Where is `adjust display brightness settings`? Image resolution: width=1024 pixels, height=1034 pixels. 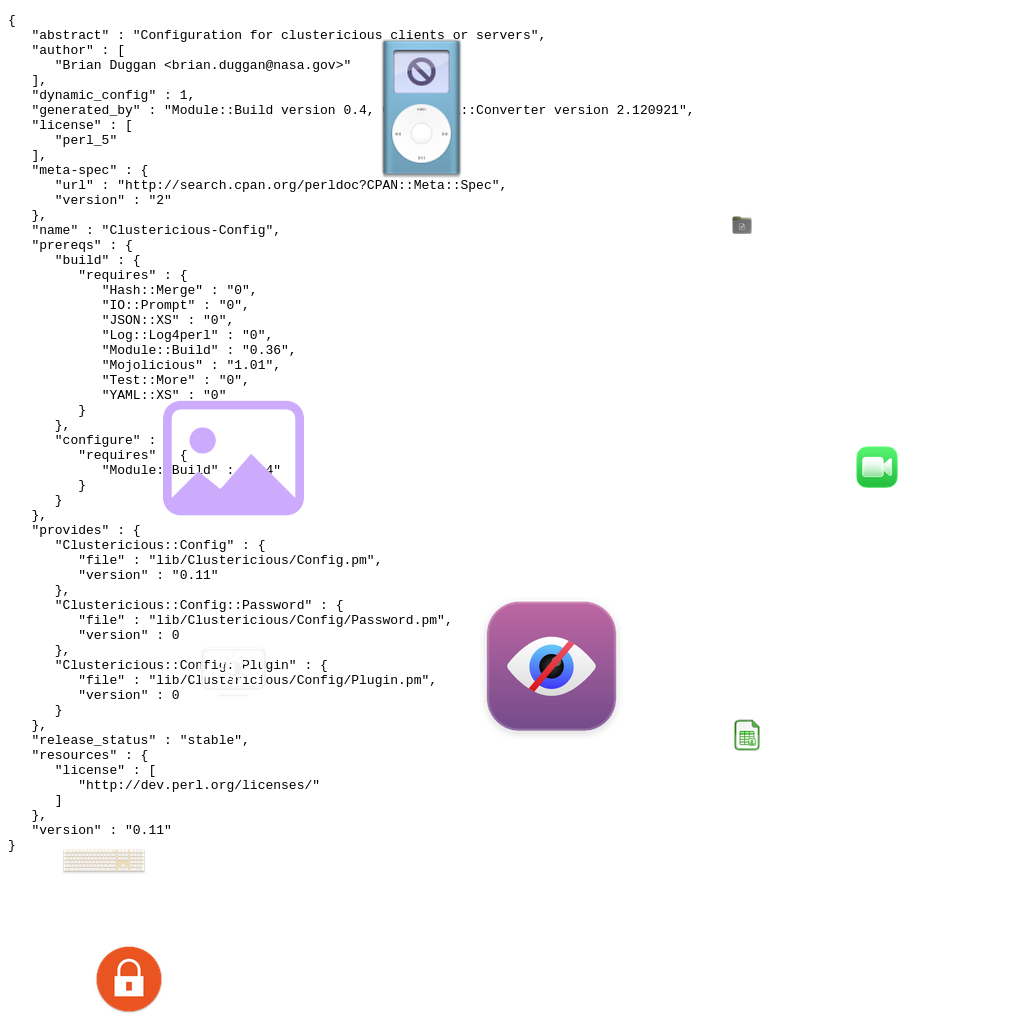 adjust display brightness settings is located at coordinates (233, 672).